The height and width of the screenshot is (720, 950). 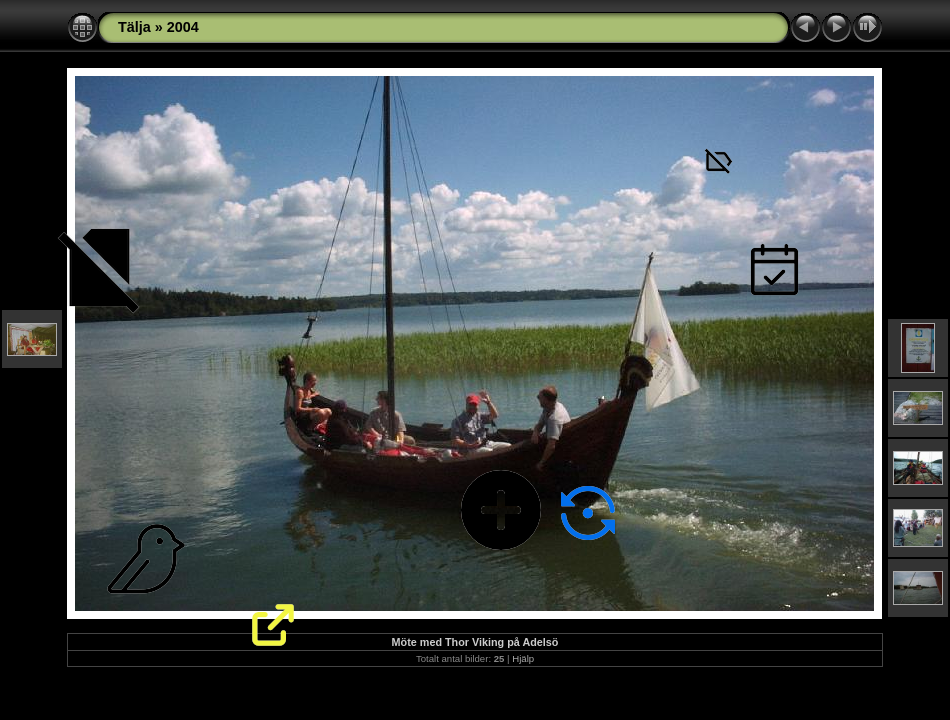 I want to click on confirm or complete a scheduled event, so click(x=774, y=271).